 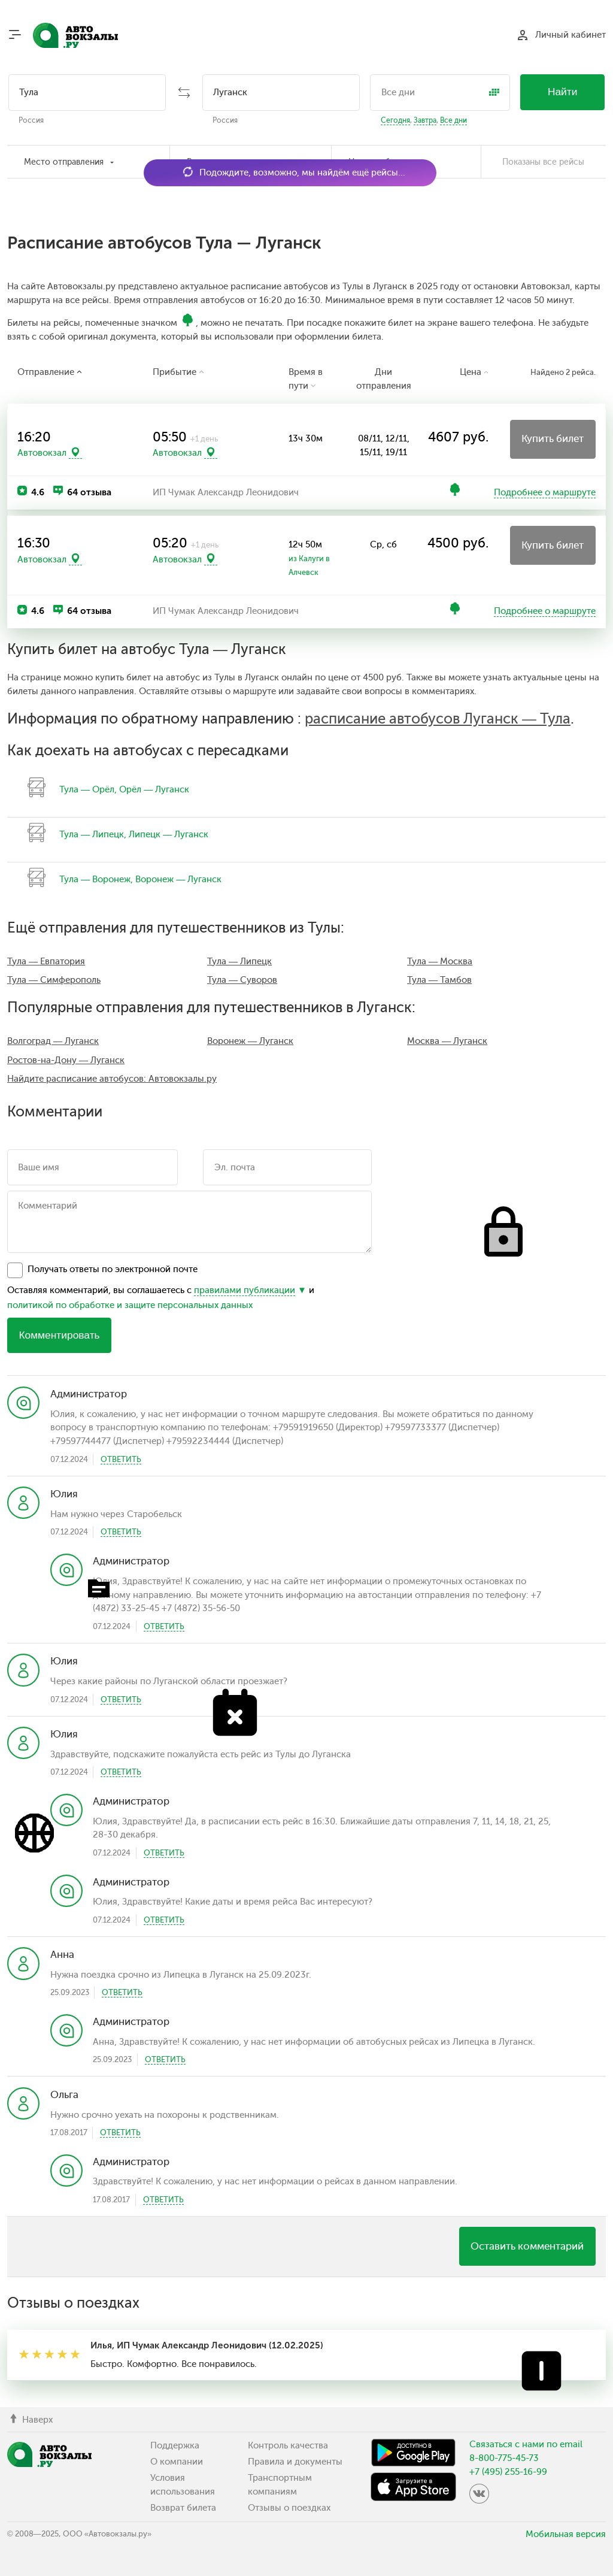 What do you see at coordinates (99, 1588) in the screenshot?
I see `view source files or documents` at bounding box center [99, 1588].